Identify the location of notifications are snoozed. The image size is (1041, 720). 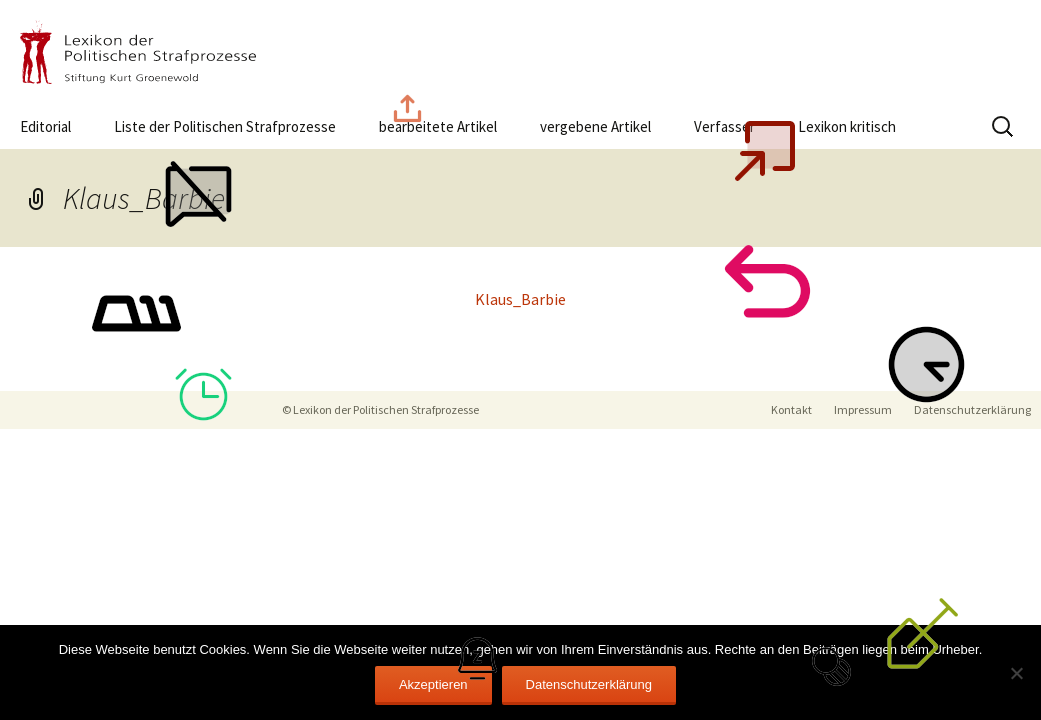
(477, 658).